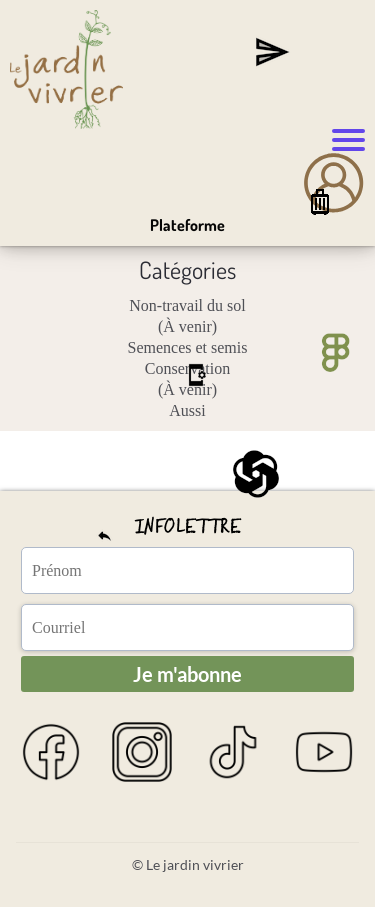  Describe the element at coordinates (272, 52) in the screenshot. I see `send a message or email` at that location.